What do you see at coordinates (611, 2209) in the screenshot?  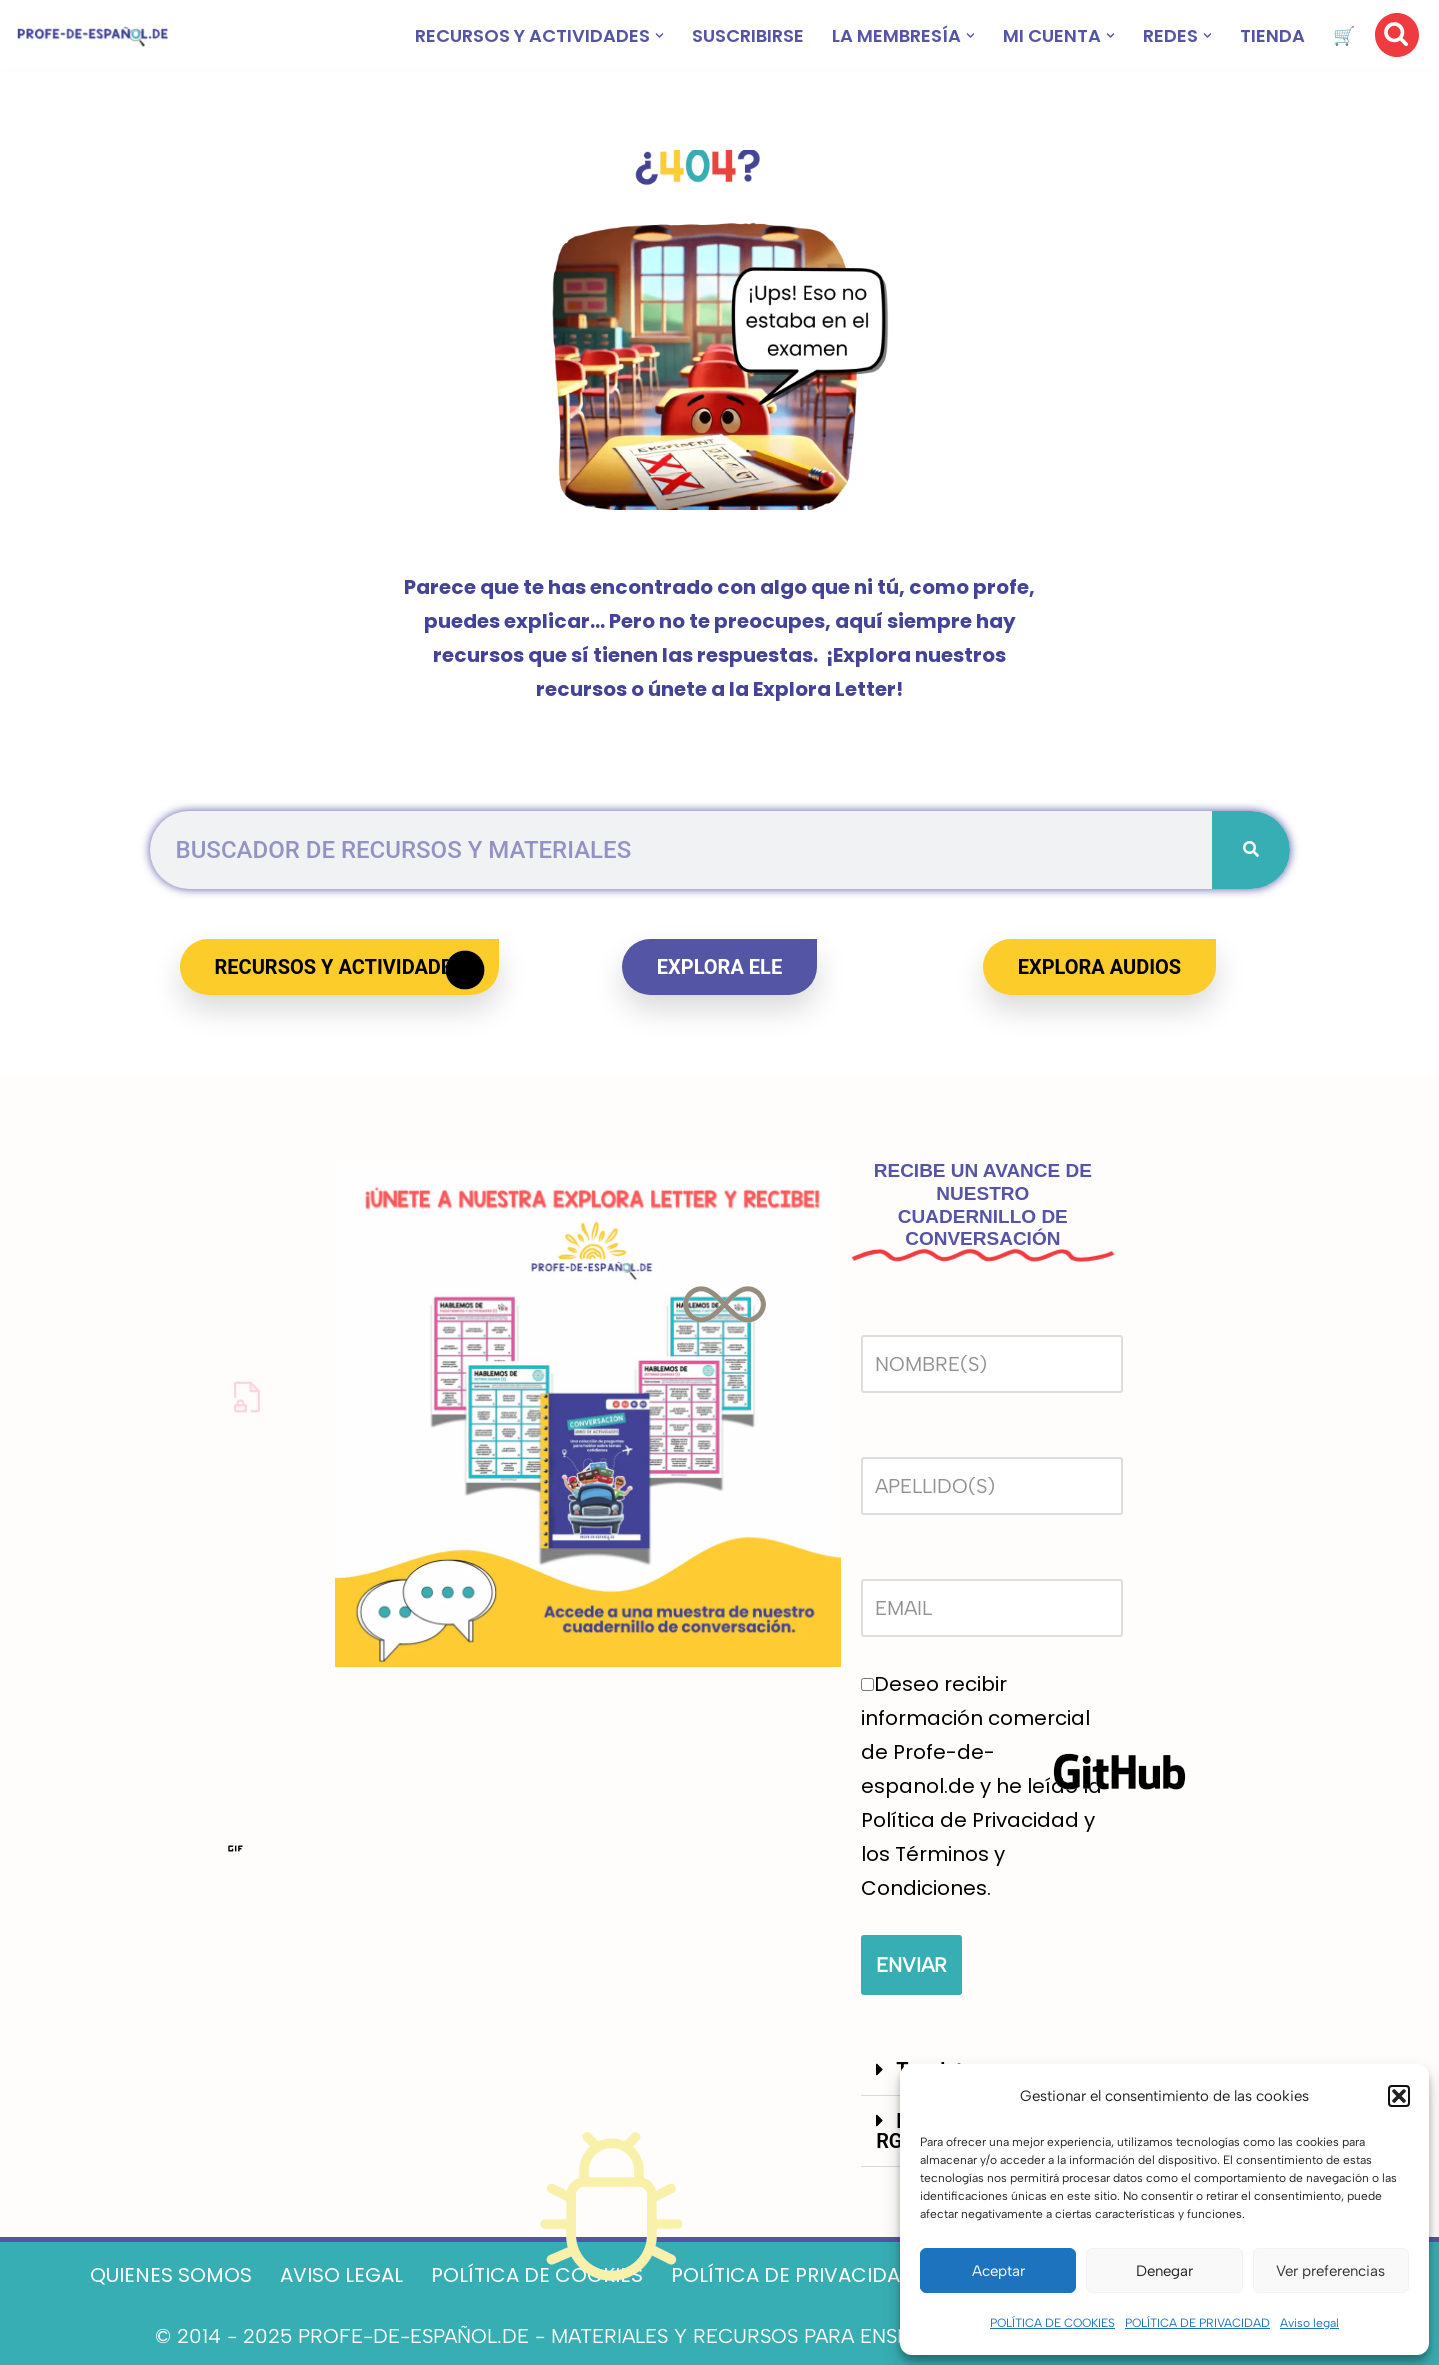 I see `report a bug or issue` at bounding box center [611, 2209].